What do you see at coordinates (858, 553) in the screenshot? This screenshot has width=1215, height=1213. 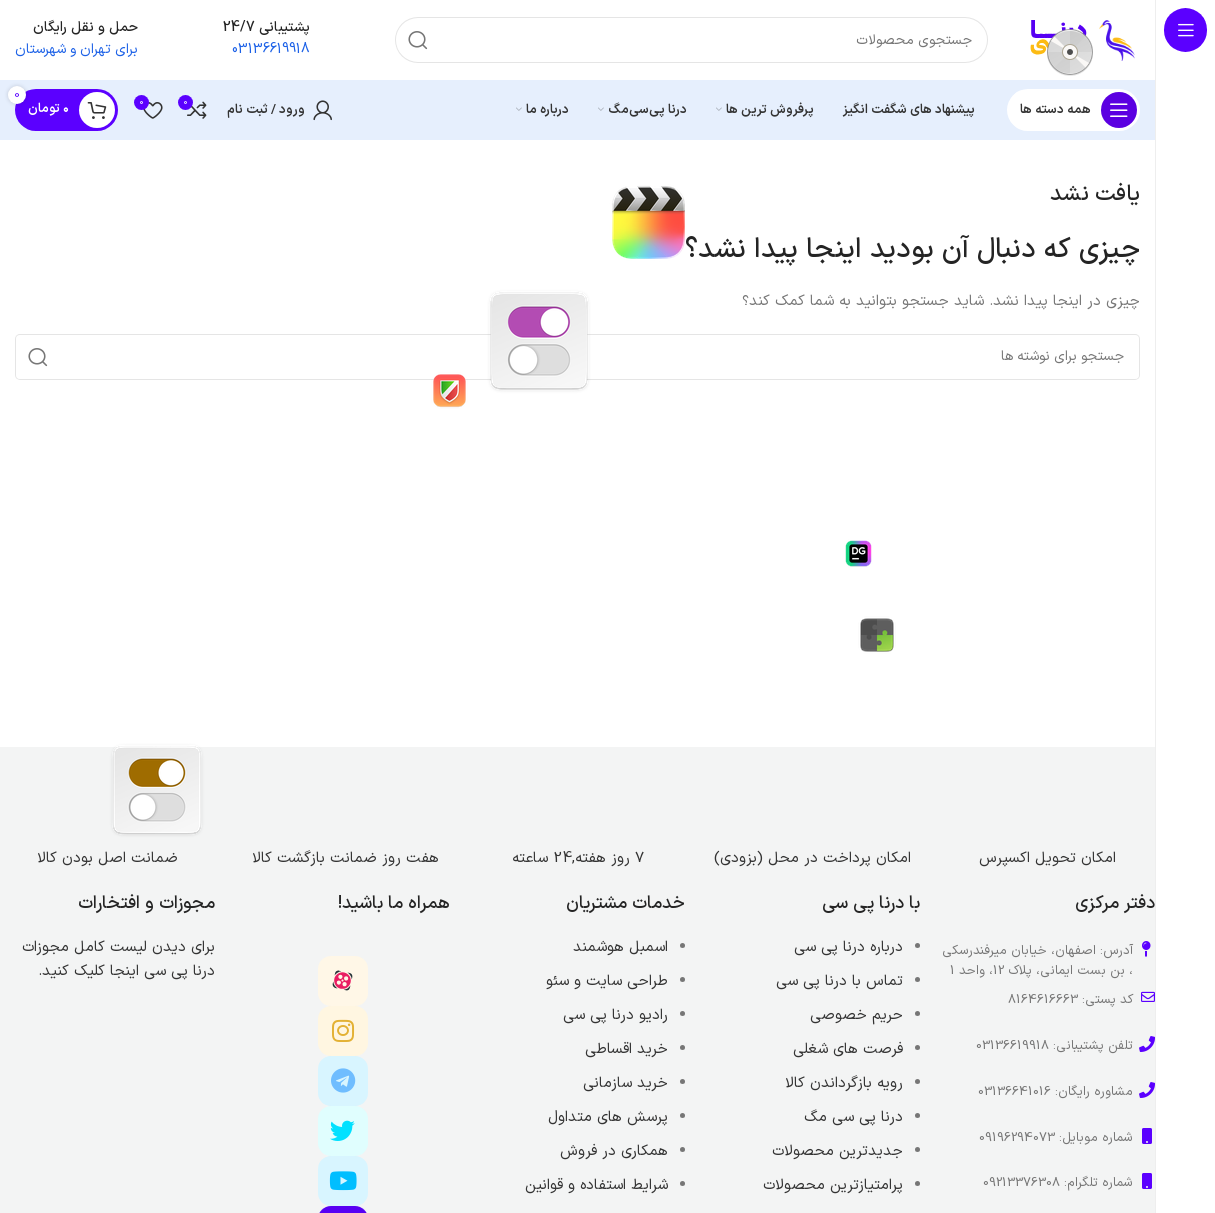 I see `open datagrip database ide` at bounding box center [858, 553].